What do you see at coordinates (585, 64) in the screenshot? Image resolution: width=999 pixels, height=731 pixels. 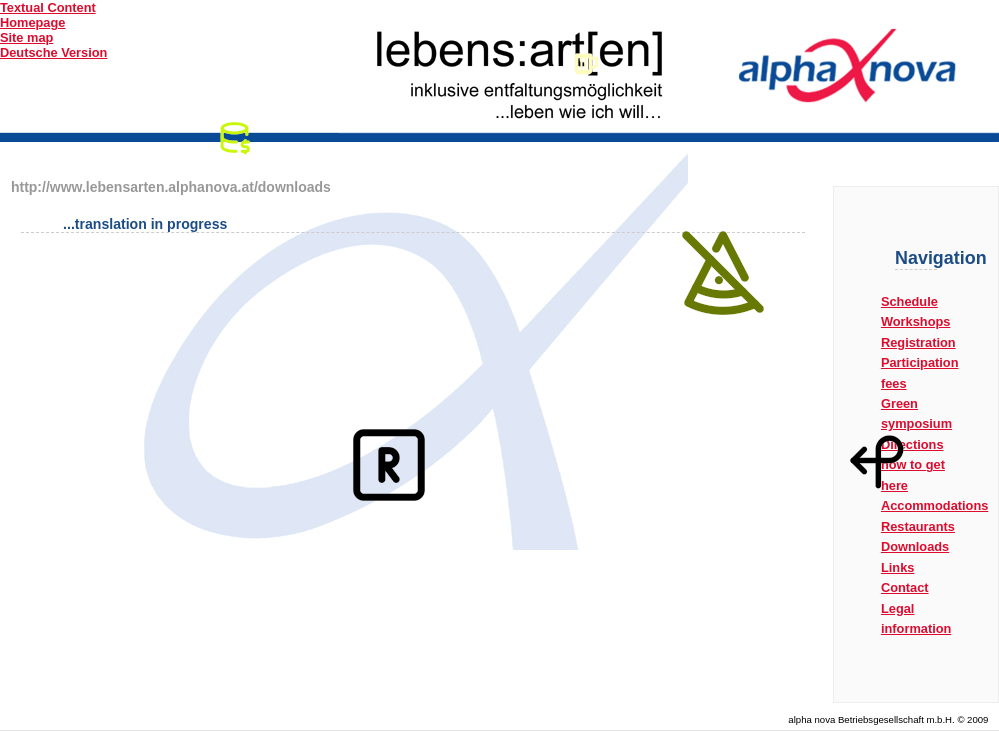 I see `browse nearby bars or pubs` at bounding box center [585, 64].